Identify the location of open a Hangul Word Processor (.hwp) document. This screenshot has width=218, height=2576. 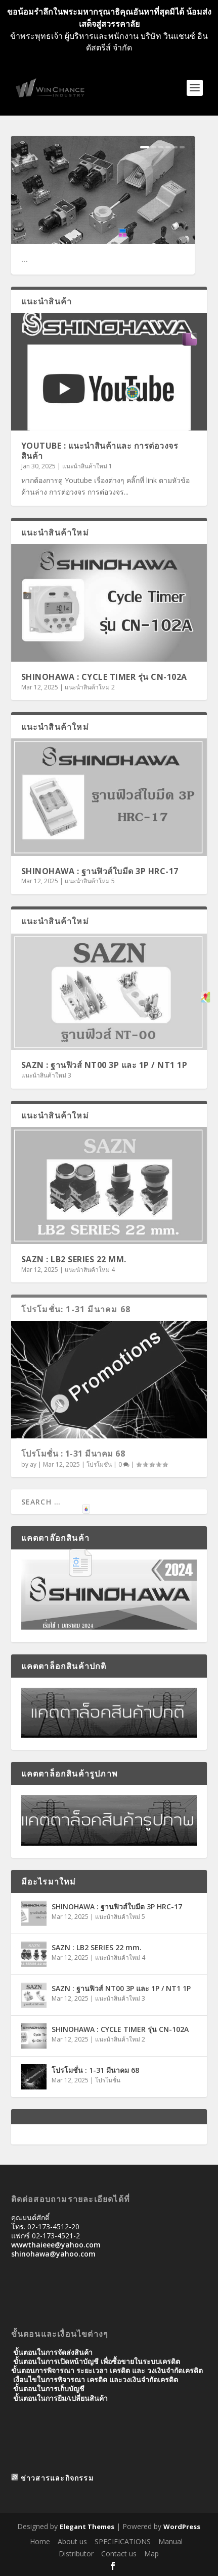
(80, 1563).